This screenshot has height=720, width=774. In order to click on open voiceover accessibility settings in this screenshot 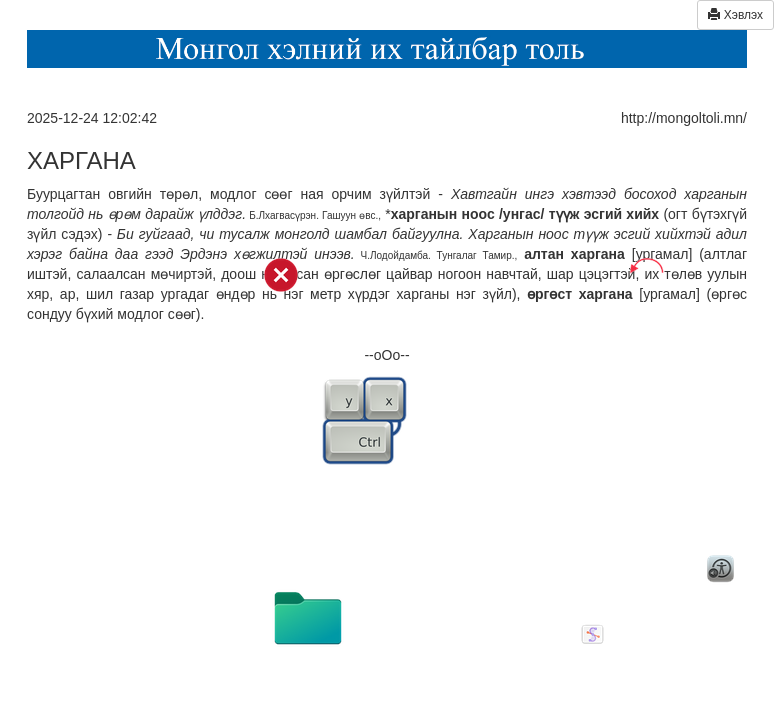, I will do `click(720, 568)`.